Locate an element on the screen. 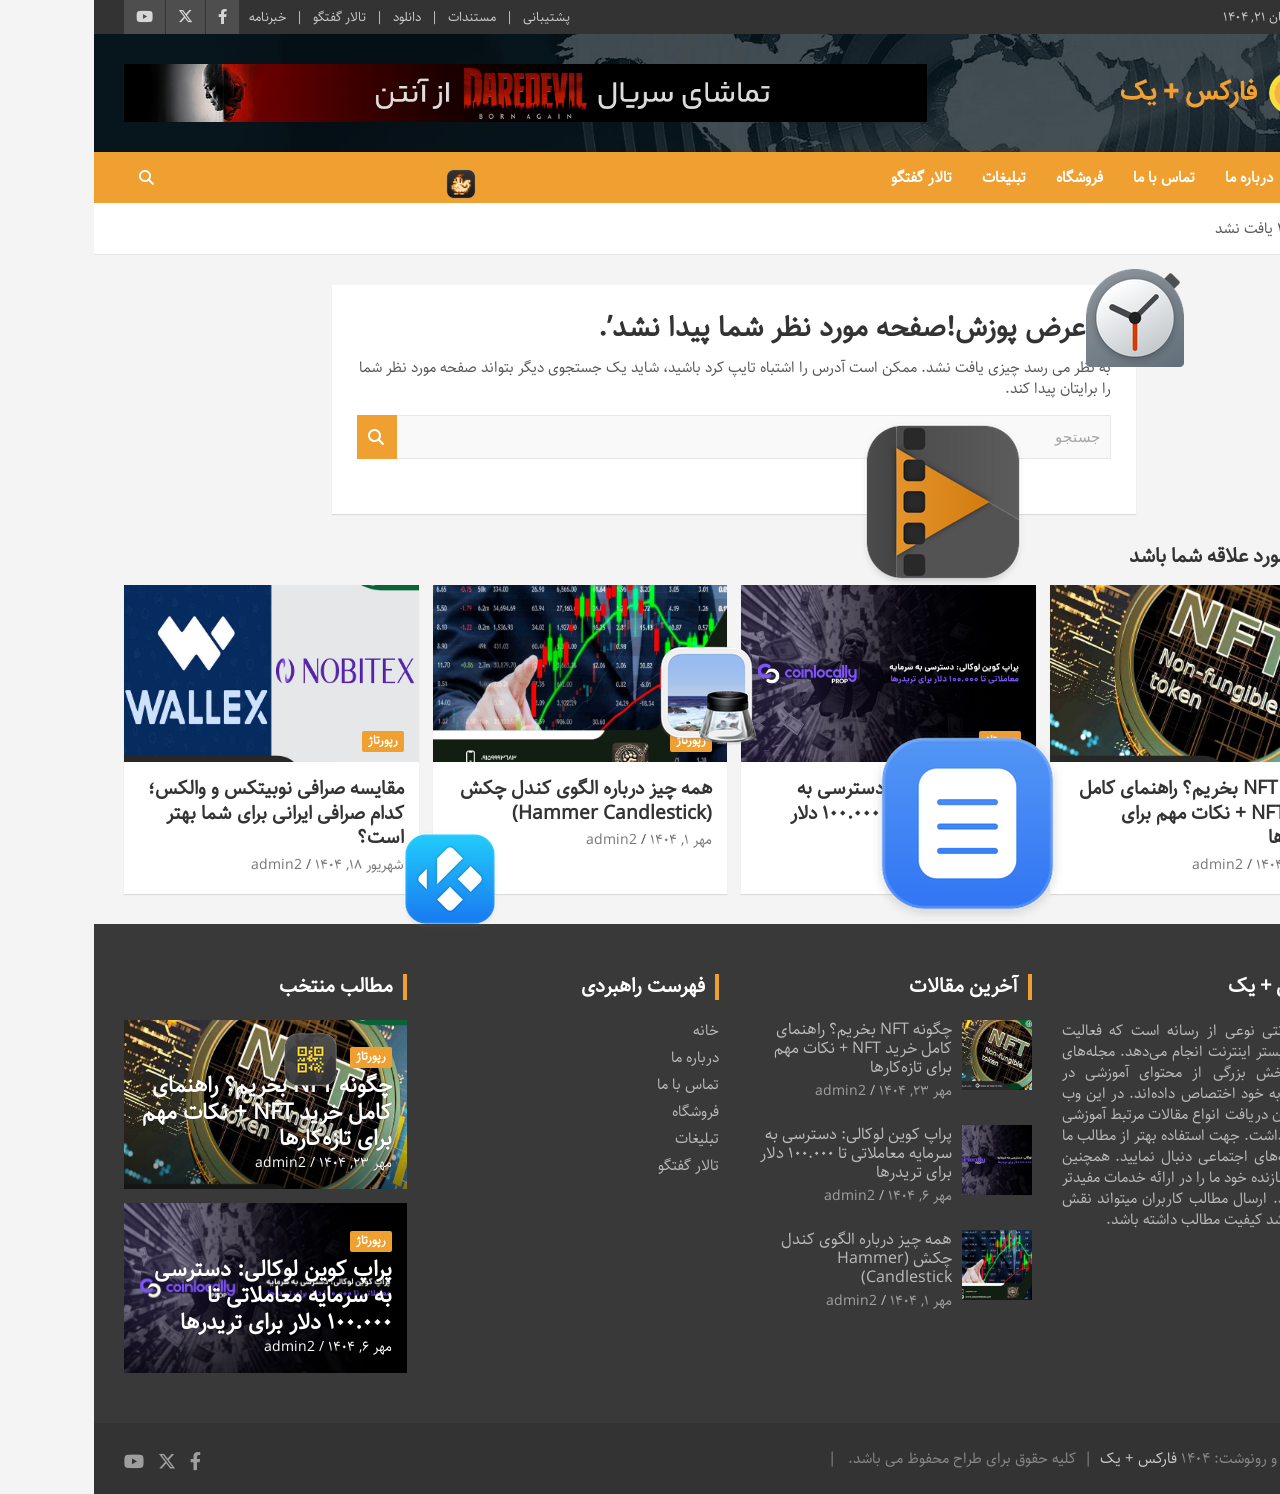 This screenshot has width=1280, height=1494. open the alarm clock app is located at coordinates (1135, 318).